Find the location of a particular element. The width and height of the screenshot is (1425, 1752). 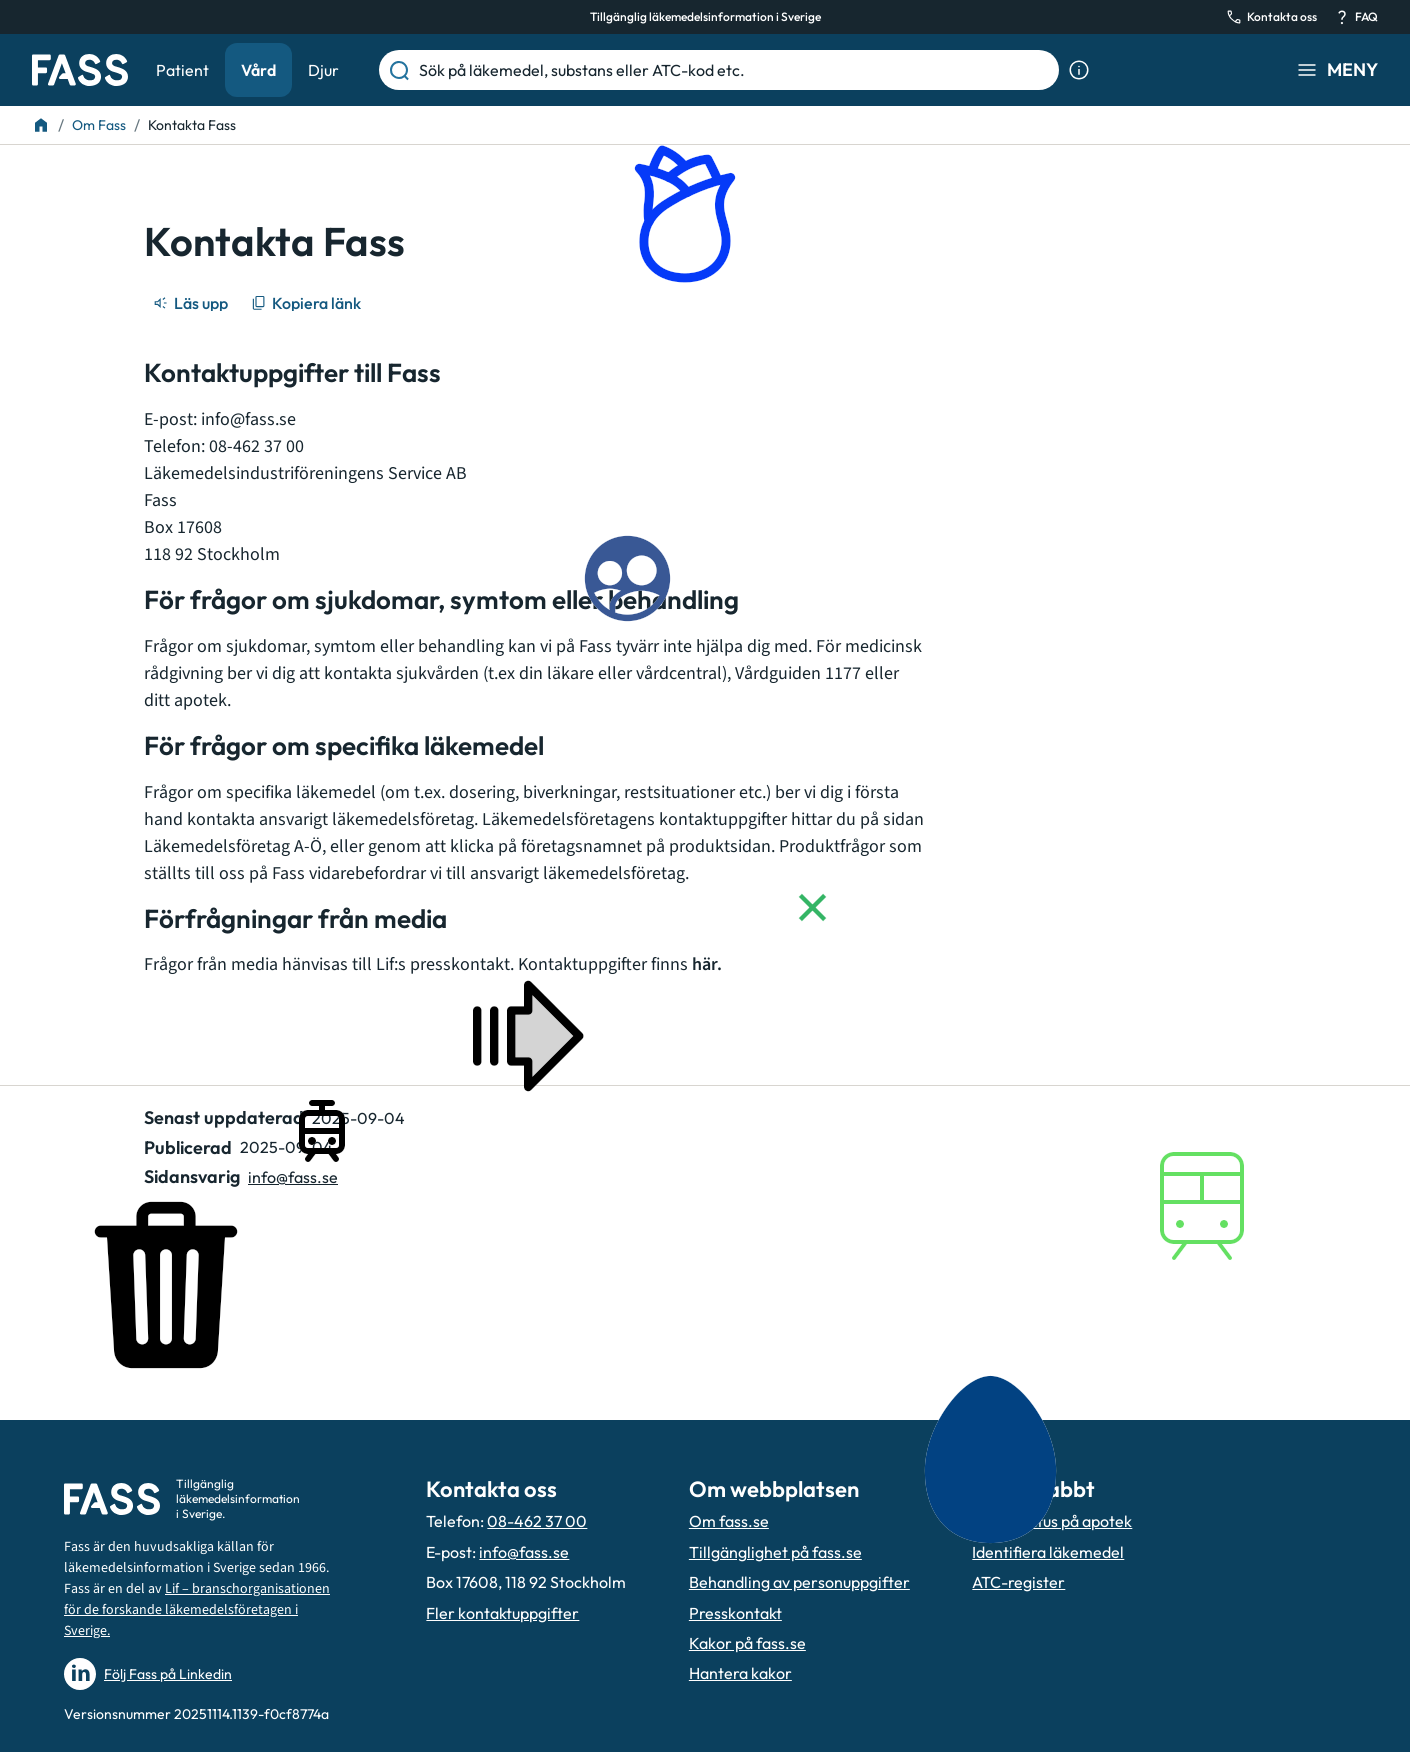

add to favorites or wishlist is located at coordinates (685, 214).